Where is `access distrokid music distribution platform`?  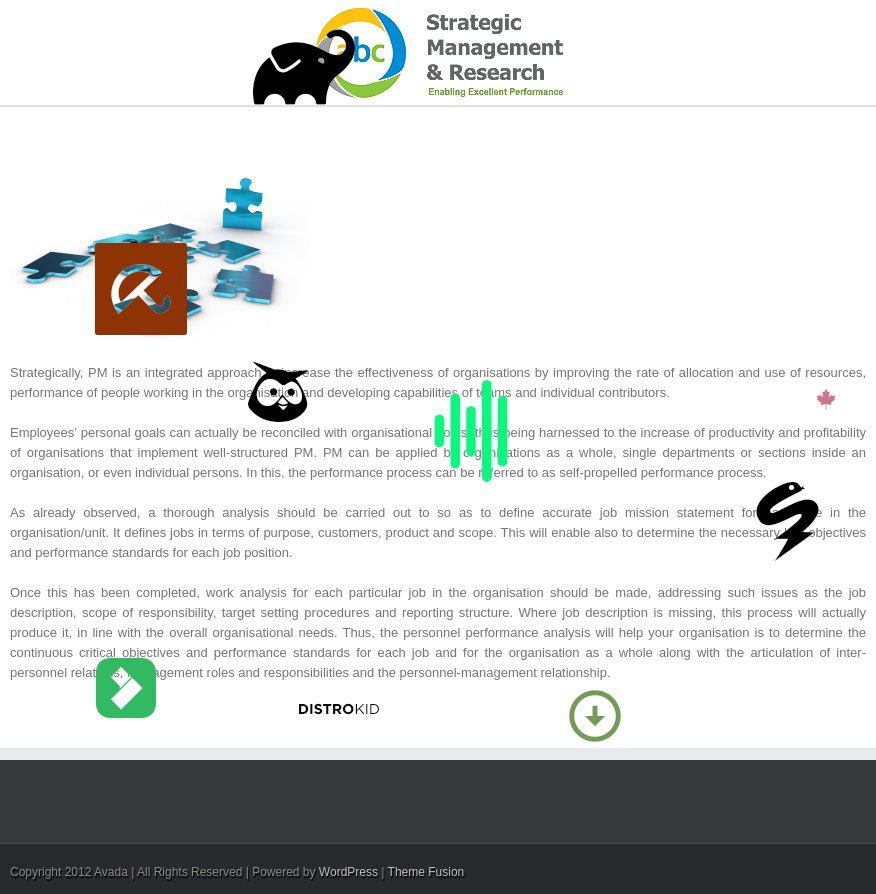
access distrokid music distribution platform is located at coordinates (339, 709).